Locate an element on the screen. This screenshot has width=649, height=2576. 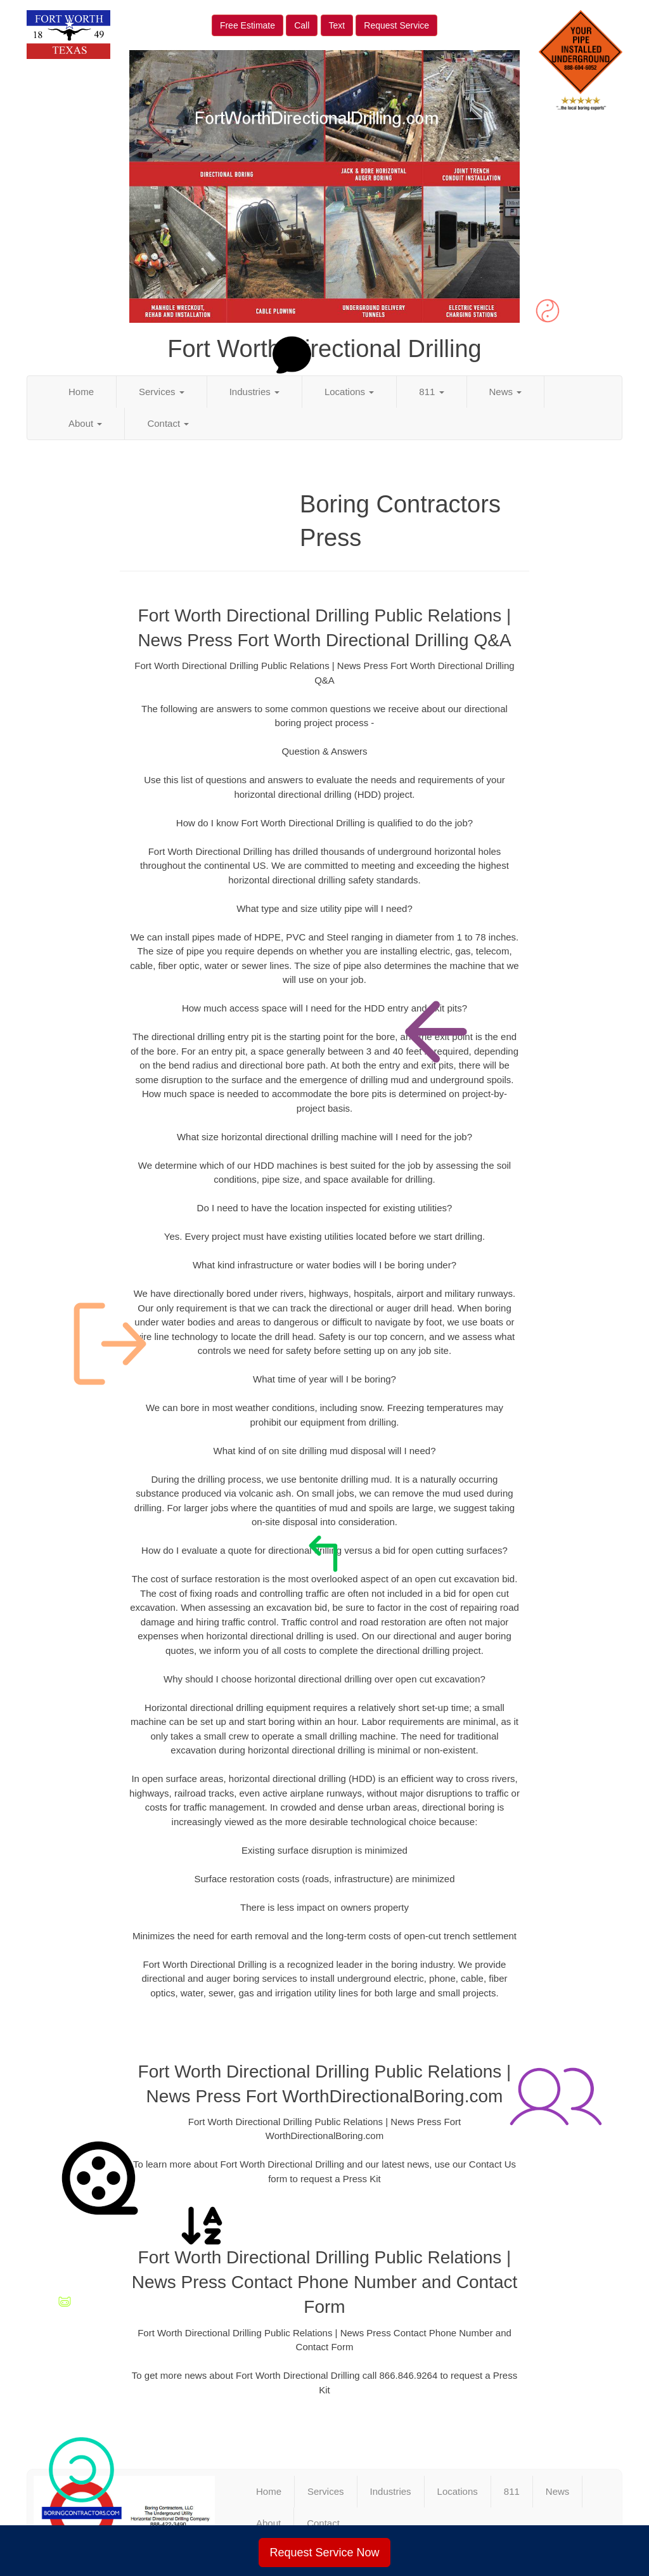
toggle balance or harmony mode is located at coordinates (548, 311).